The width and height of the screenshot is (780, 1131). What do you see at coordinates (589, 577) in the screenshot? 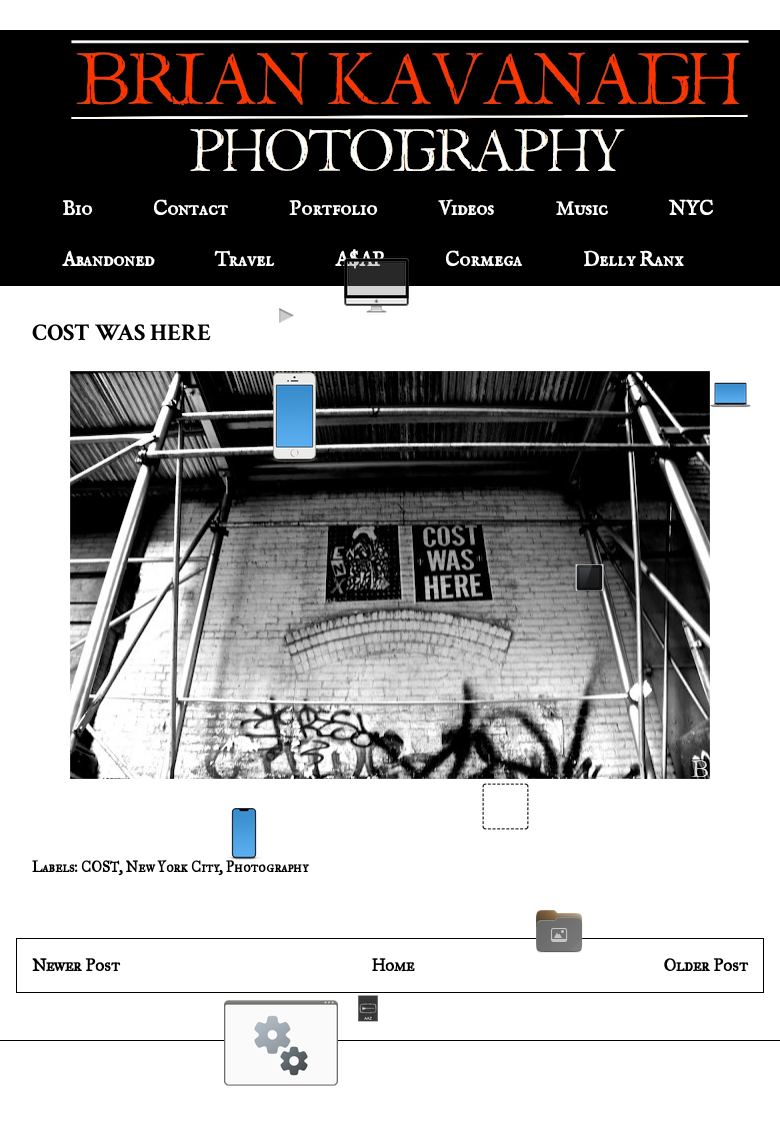
I see `iPod nano device in silver` at bounding box center [589, 577].